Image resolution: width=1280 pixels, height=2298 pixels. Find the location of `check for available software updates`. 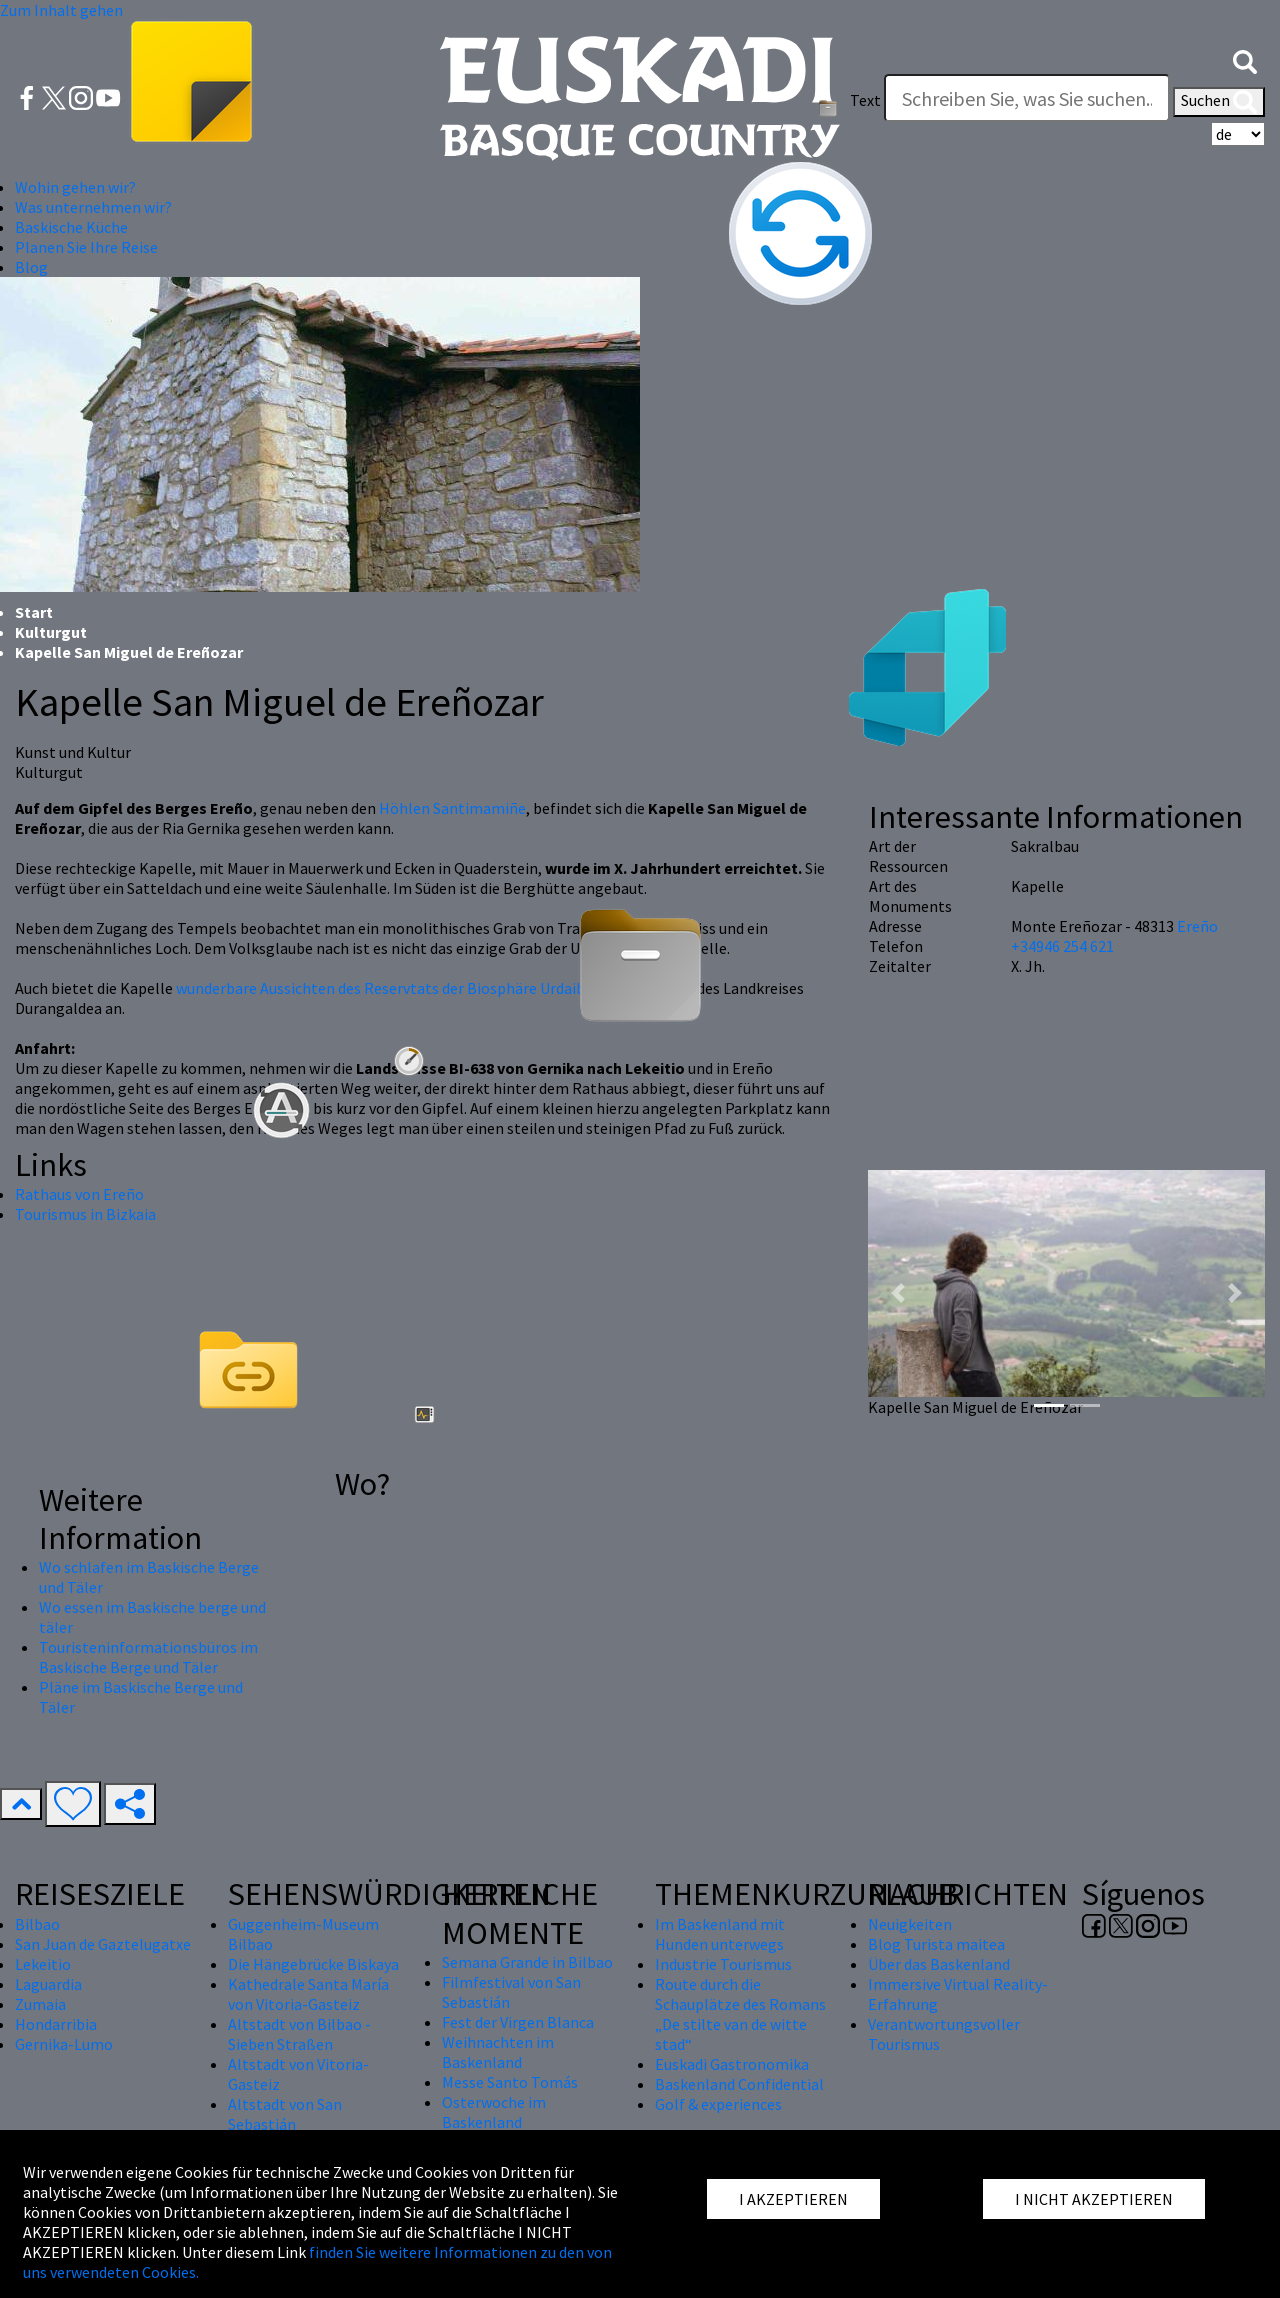

check for available software updates is located at coordinates (281, 1110).